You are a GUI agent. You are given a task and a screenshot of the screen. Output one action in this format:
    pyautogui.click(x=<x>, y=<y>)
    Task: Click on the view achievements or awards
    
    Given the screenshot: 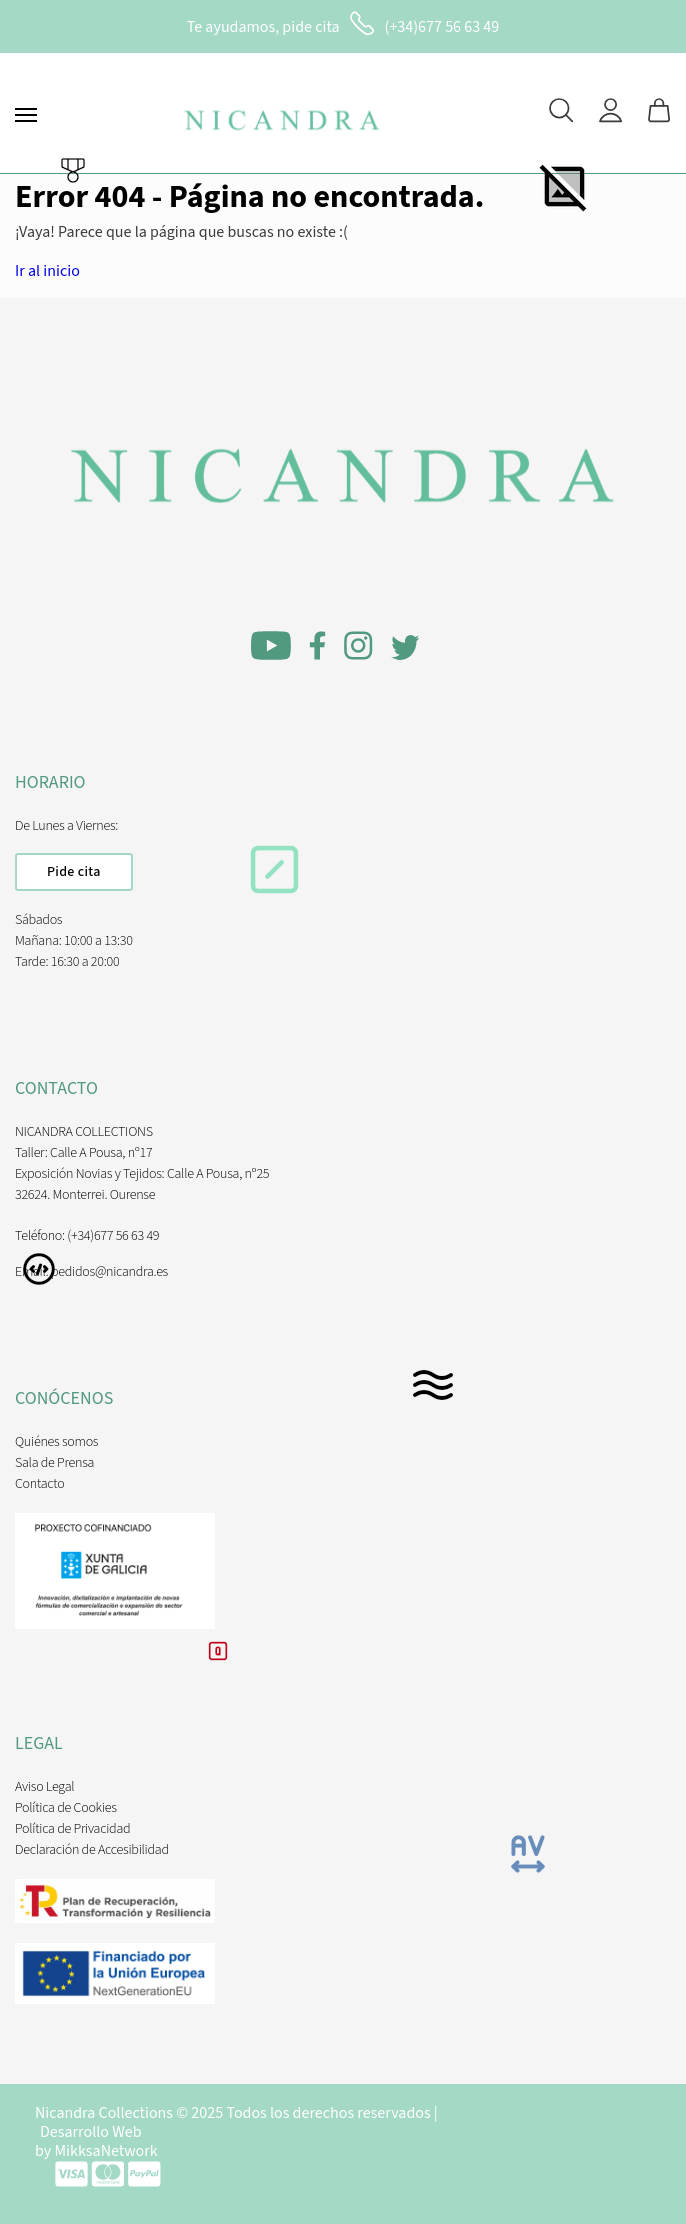 What is the action you would take?
    pyautogui.click(x=73, y=169)
    